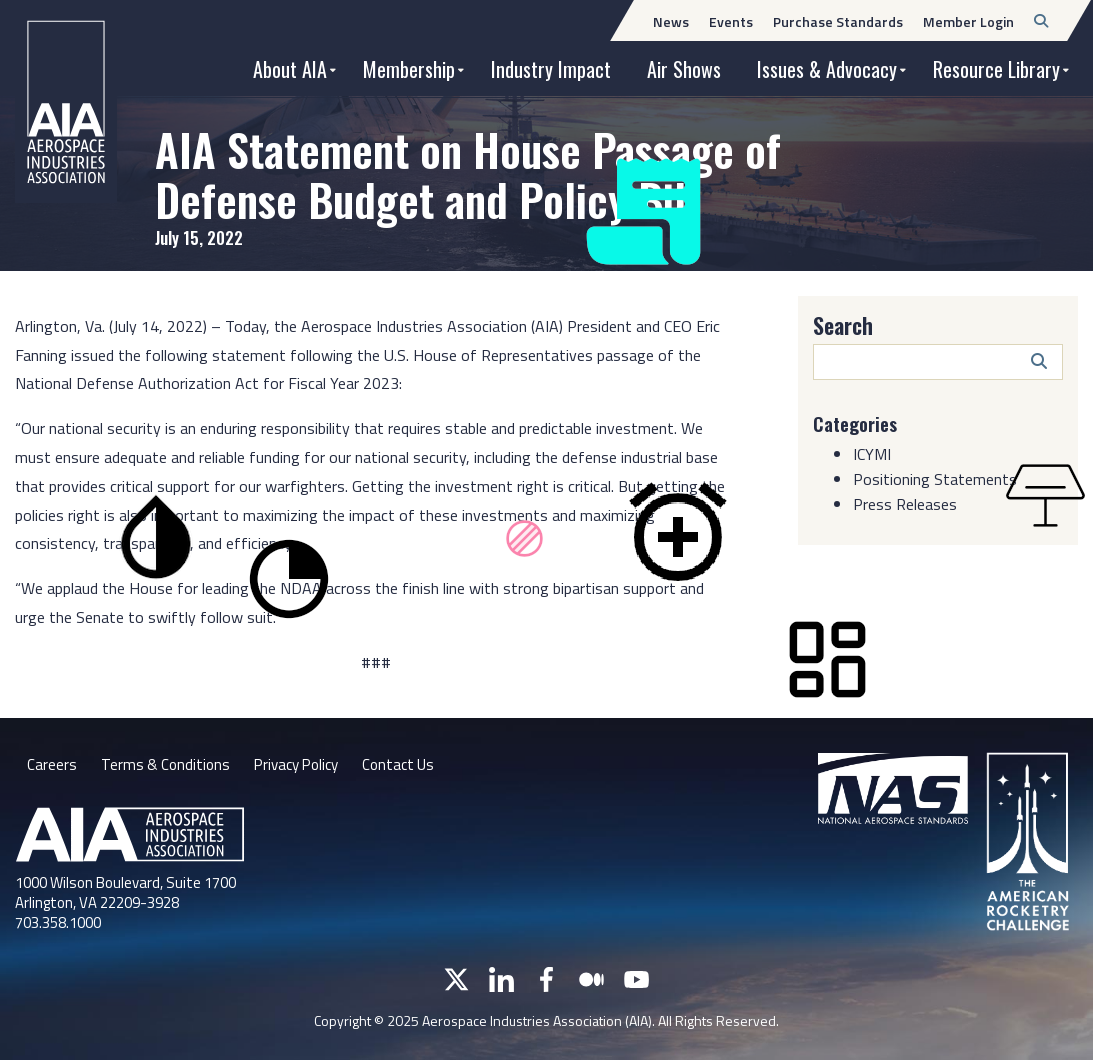  What do you see at coordinates (827, 659) in the screenshot?
I see `open dashboard view` at bounding box center [827, 659].